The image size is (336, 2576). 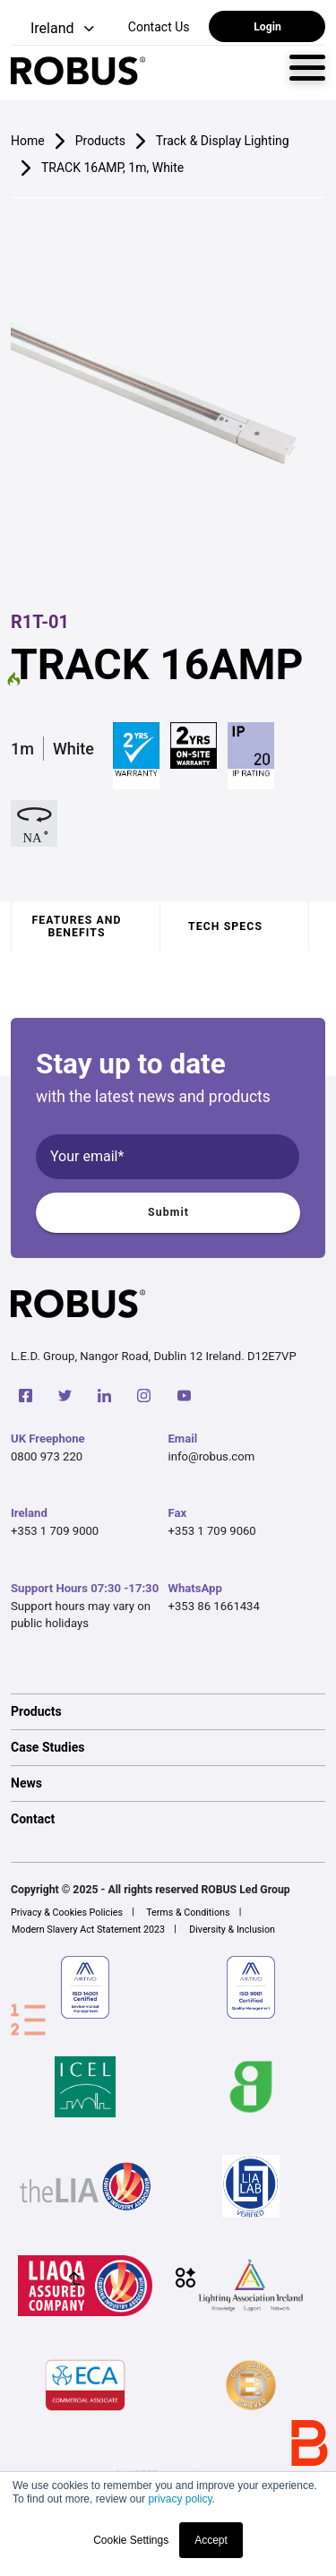 What do you see at coordinates (185, 2278) in the screenshot?
I see `access AI-powered apps` at bounding box center [185, 2278].